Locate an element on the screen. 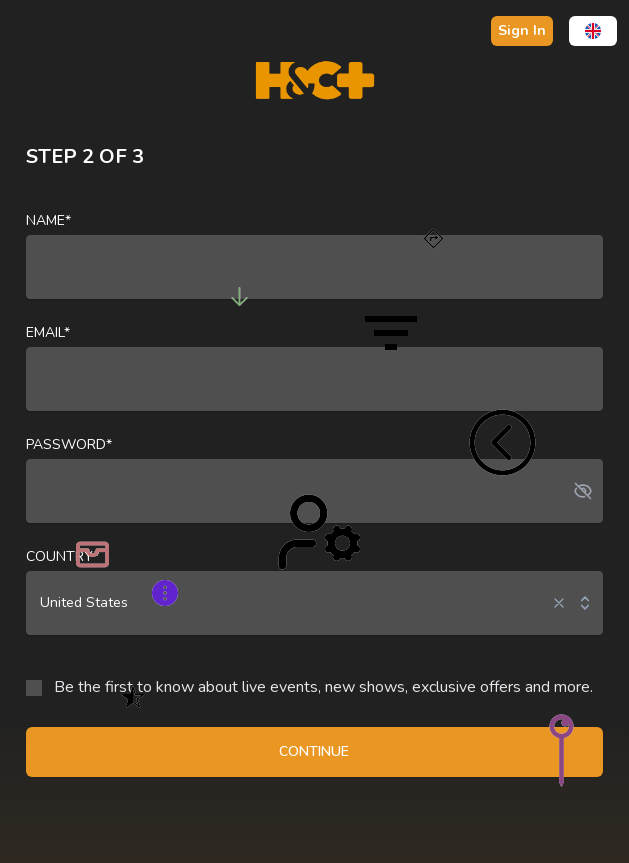  pin a location on the map is located at coordinates (561, 750).